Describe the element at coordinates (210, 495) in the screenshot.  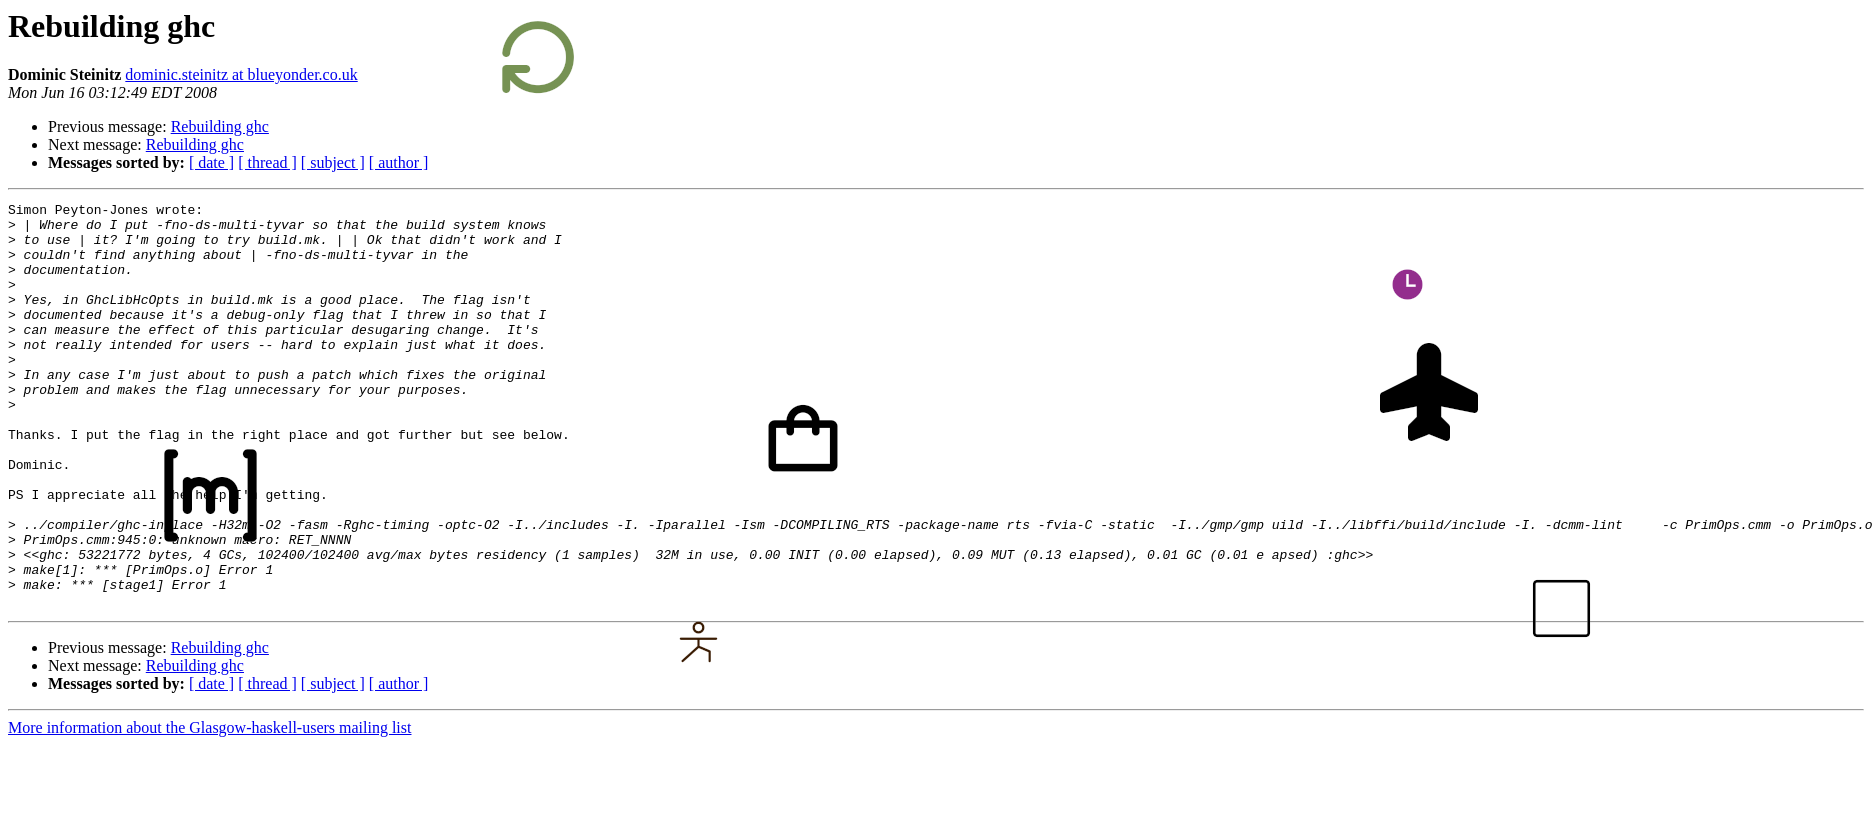
I see `open Matrix messaging app` at that location.